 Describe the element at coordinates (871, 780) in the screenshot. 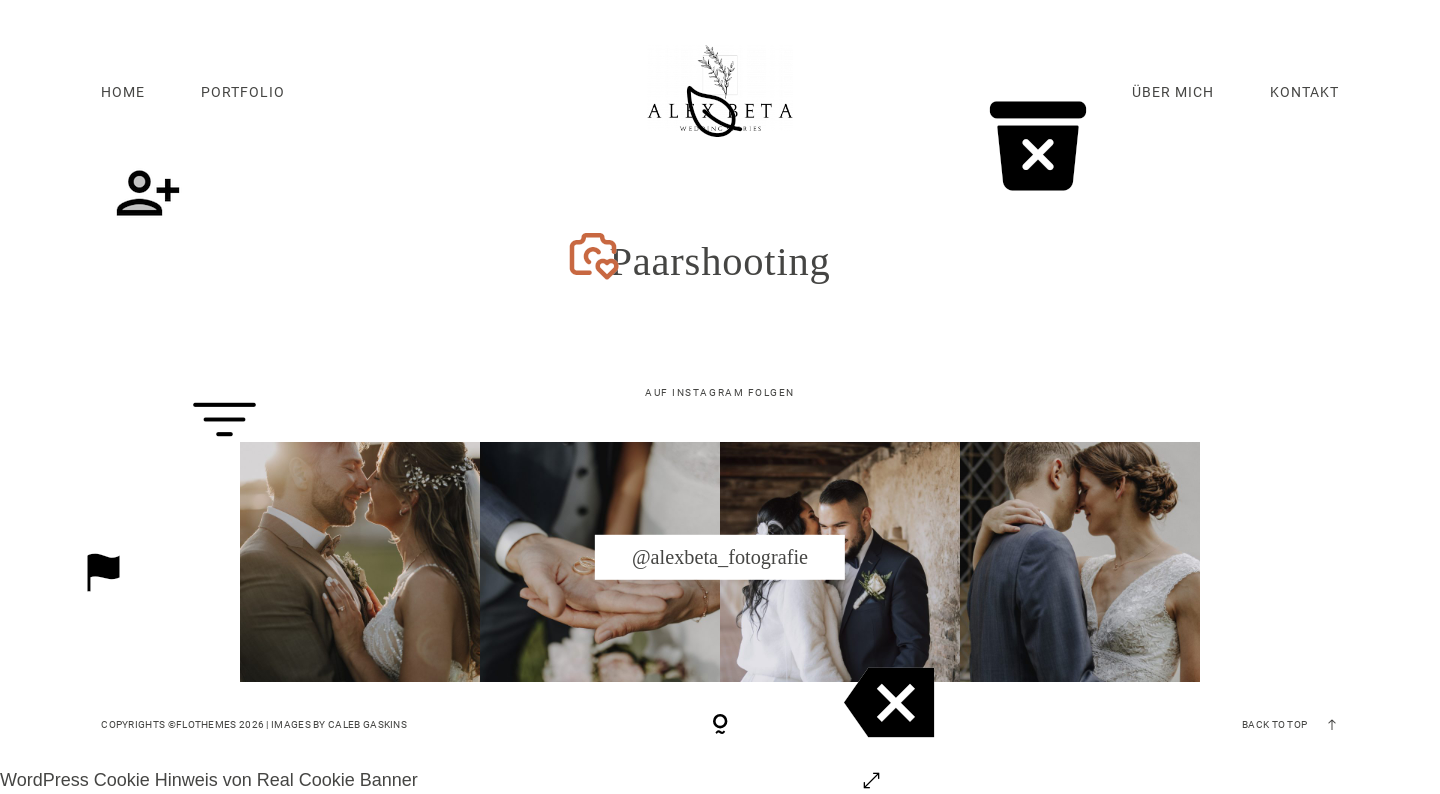

I see `resize window or element` at that location.